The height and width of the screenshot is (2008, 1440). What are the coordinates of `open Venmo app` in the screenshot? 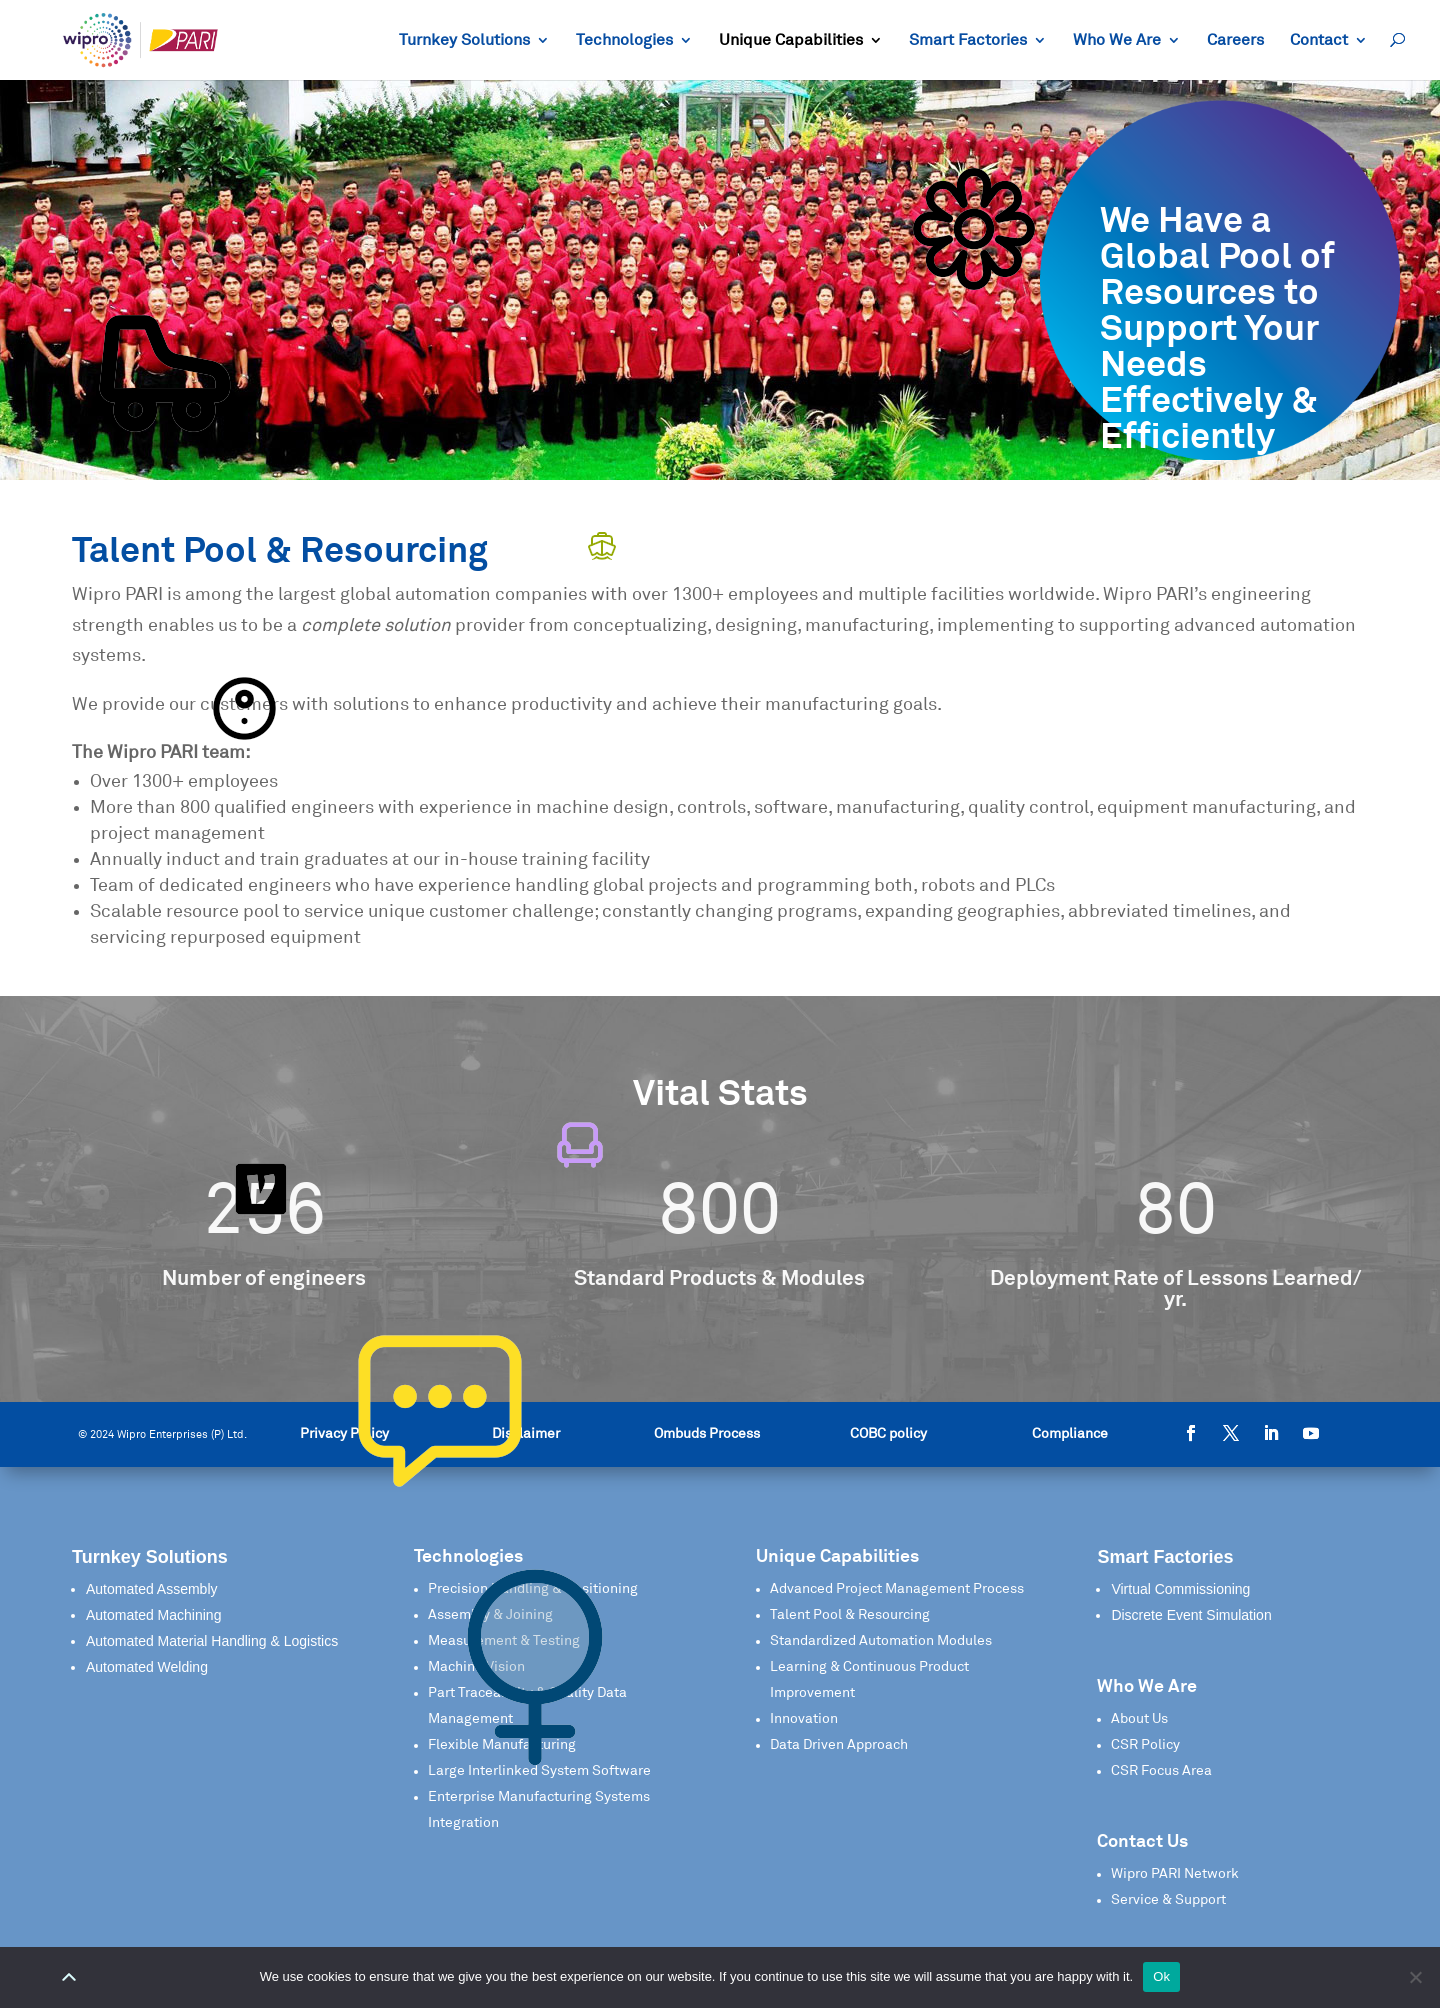 It's located at (261, 1189).